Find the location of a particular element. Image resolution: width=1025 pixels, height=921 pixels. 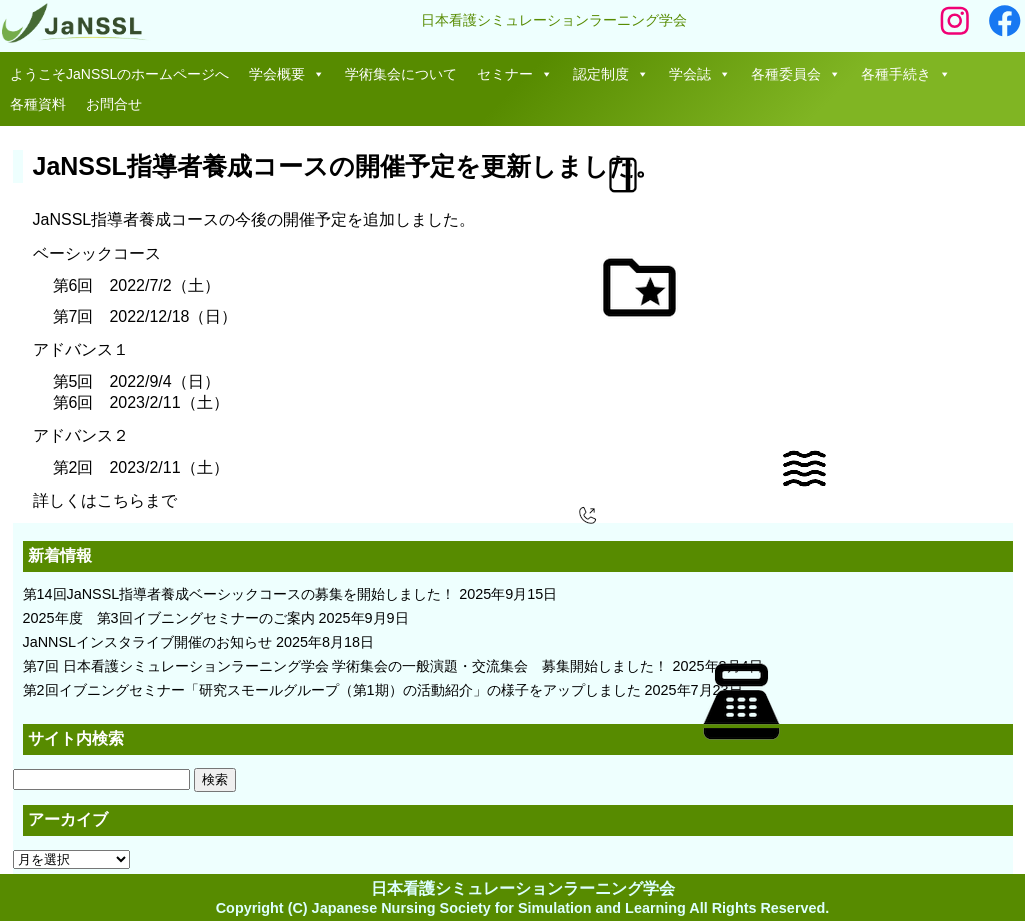

access your starred or favorite files is located at coordinates (639, 287).